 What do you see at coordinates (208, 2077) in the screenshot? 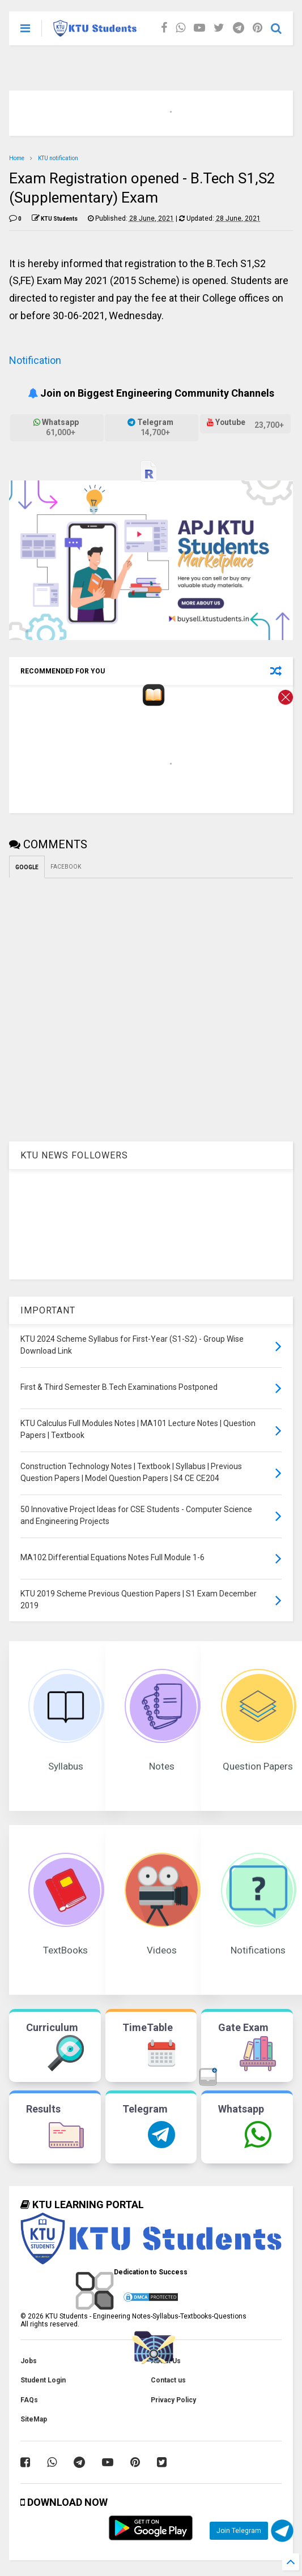
I see `open your email inbox` at bounding box center [208, 2077].